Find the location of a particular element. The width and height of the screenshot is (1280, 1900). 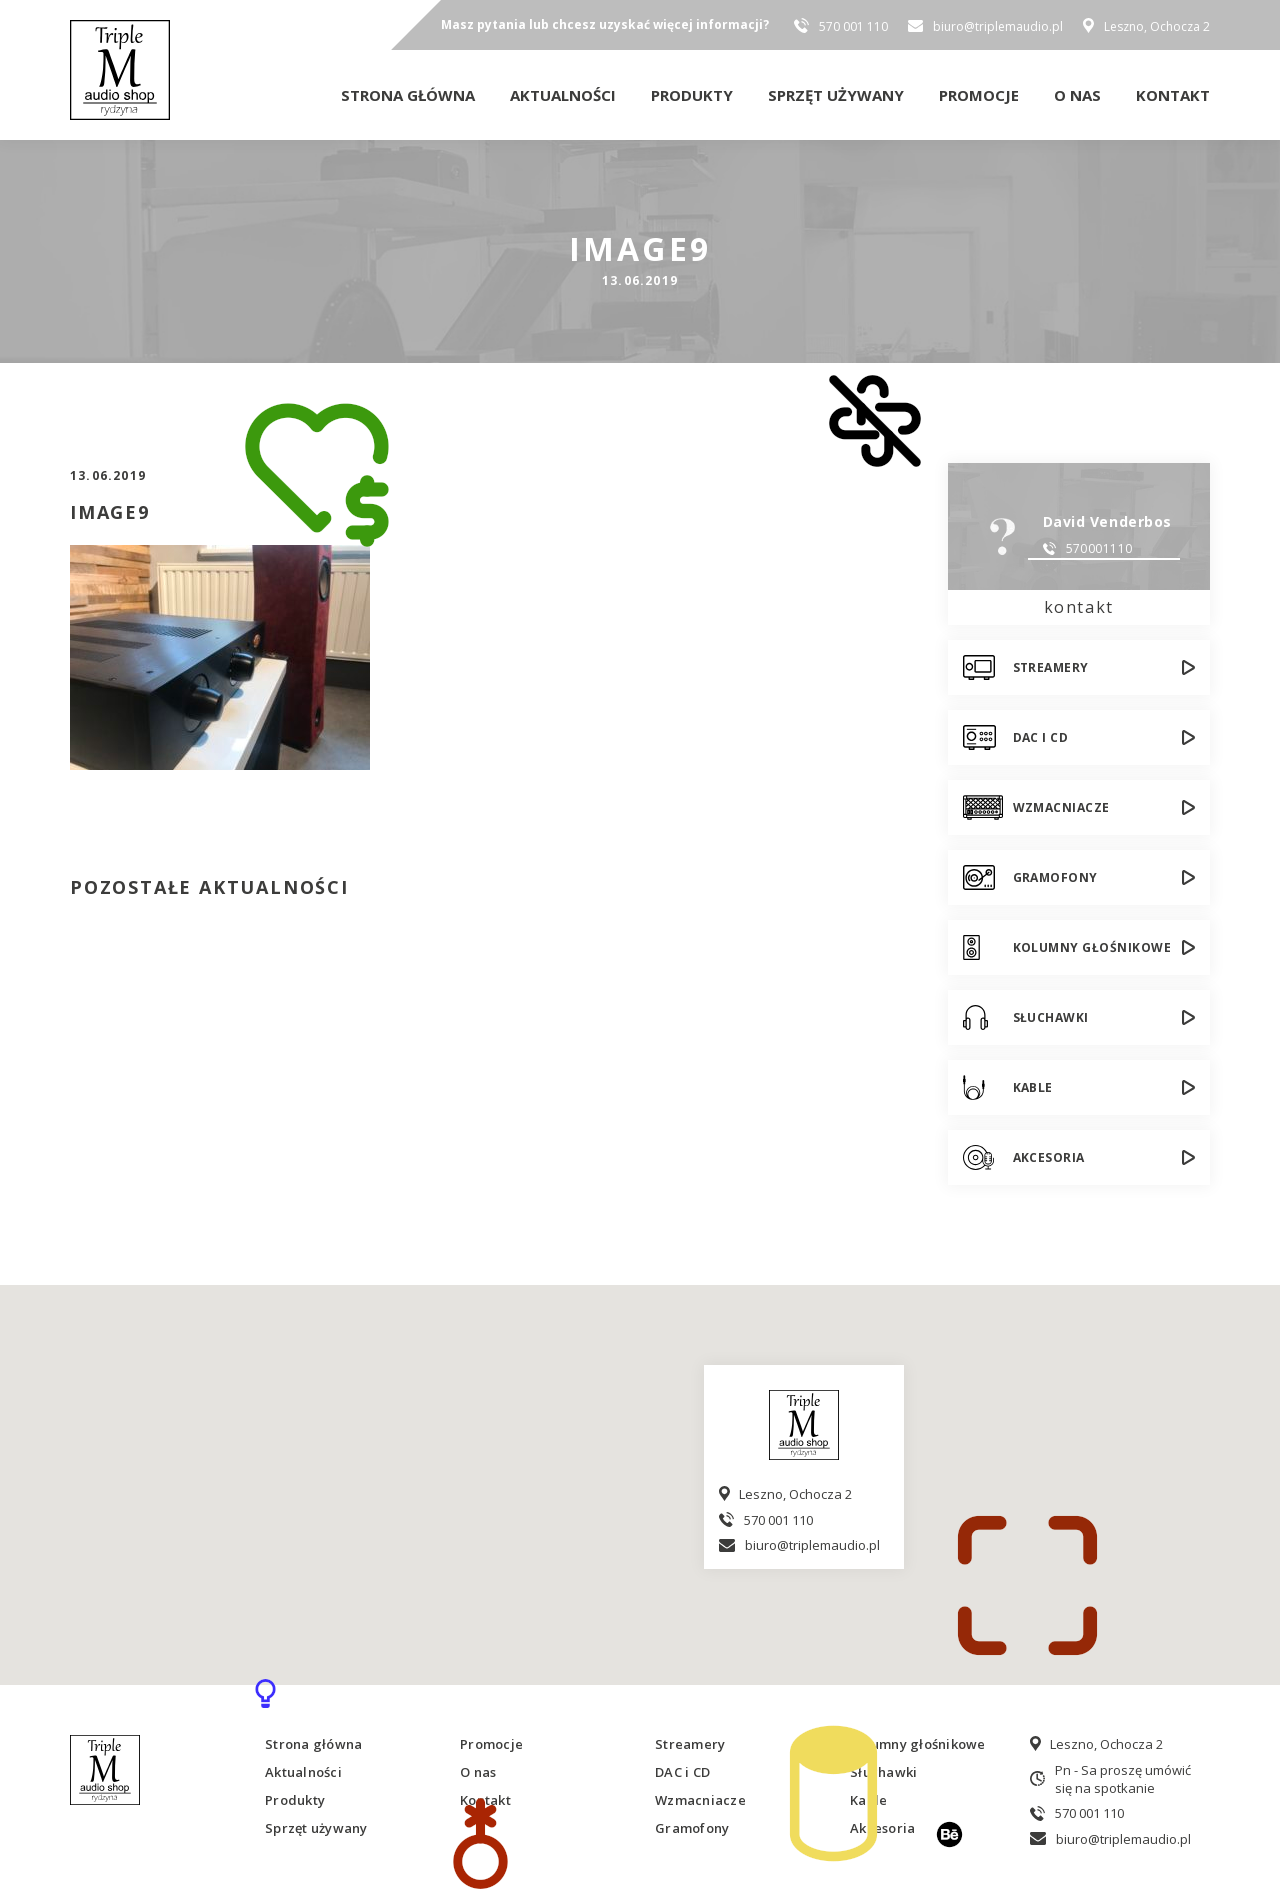

access tips or helpful suggestions is located at coordinates (265, 1693).